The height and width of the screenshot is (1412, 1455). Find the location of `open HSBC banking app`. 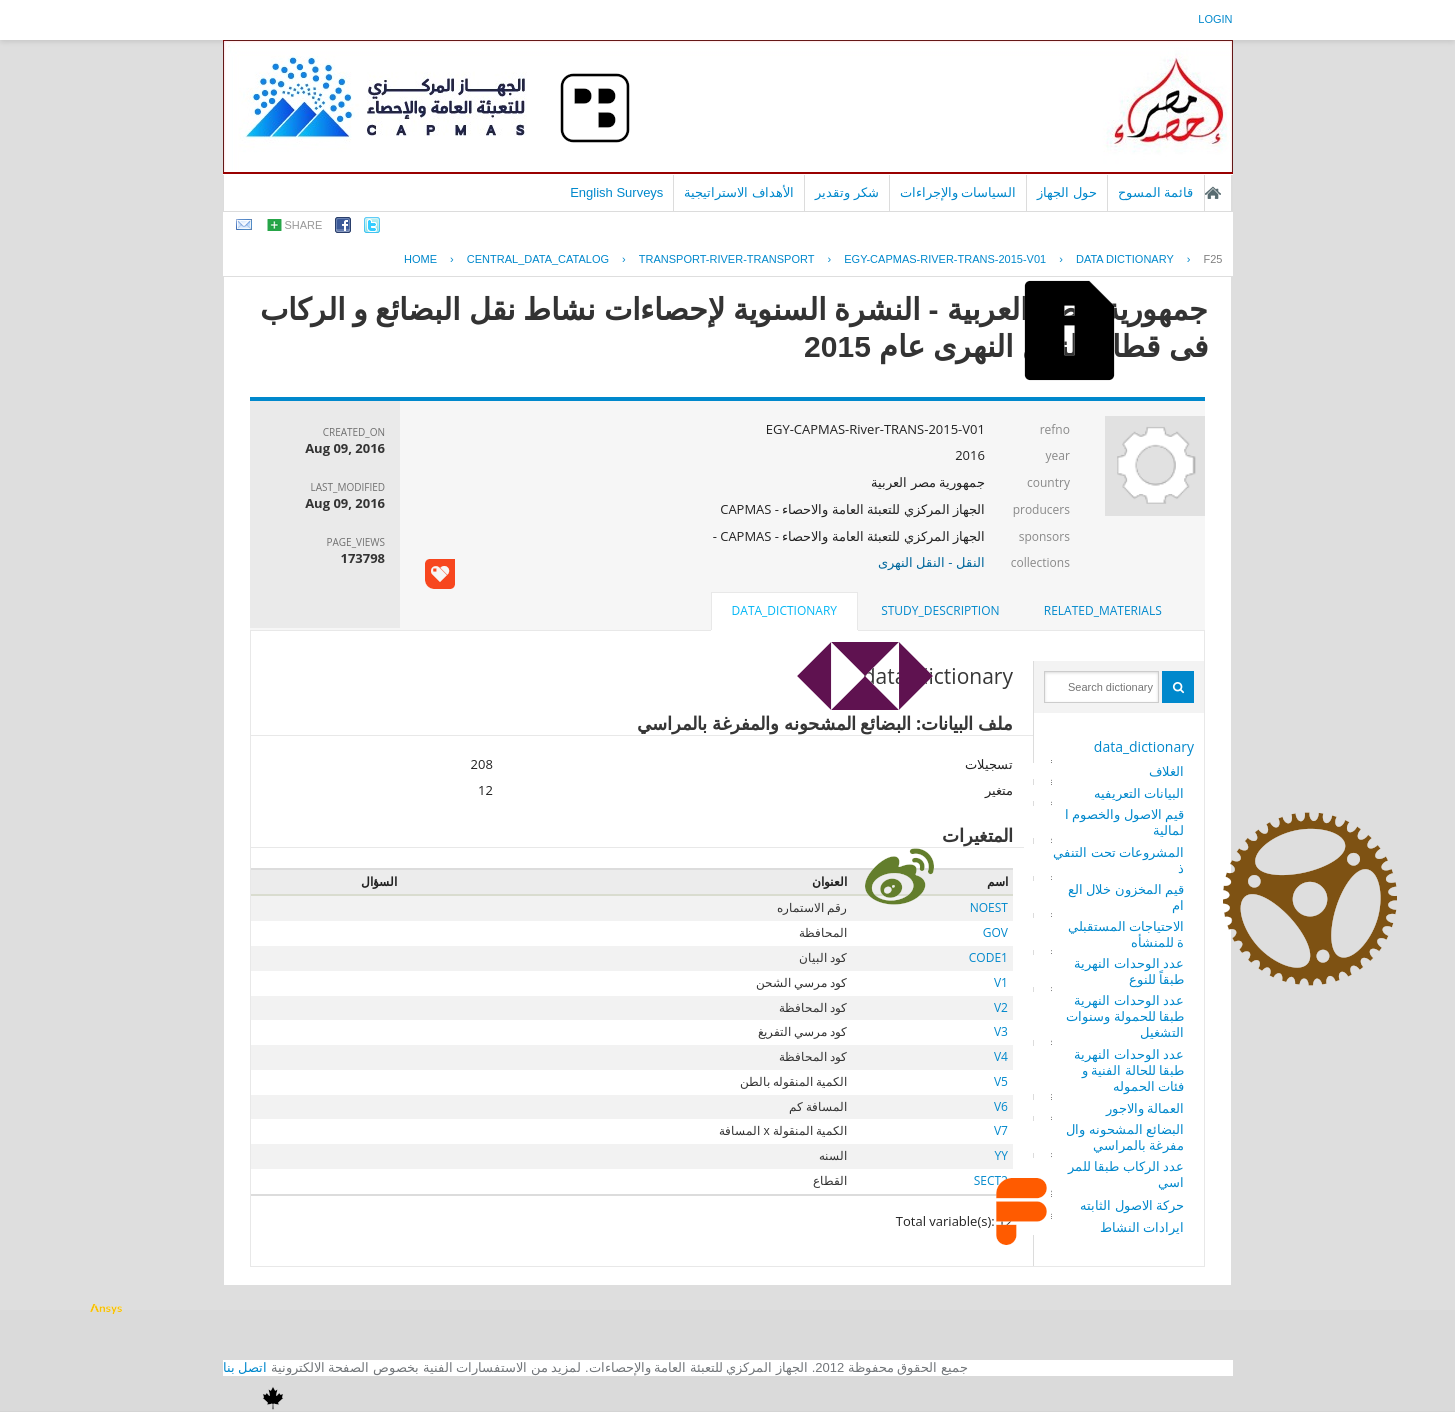

open HSBC banking app is located at coordinates (865, 676).